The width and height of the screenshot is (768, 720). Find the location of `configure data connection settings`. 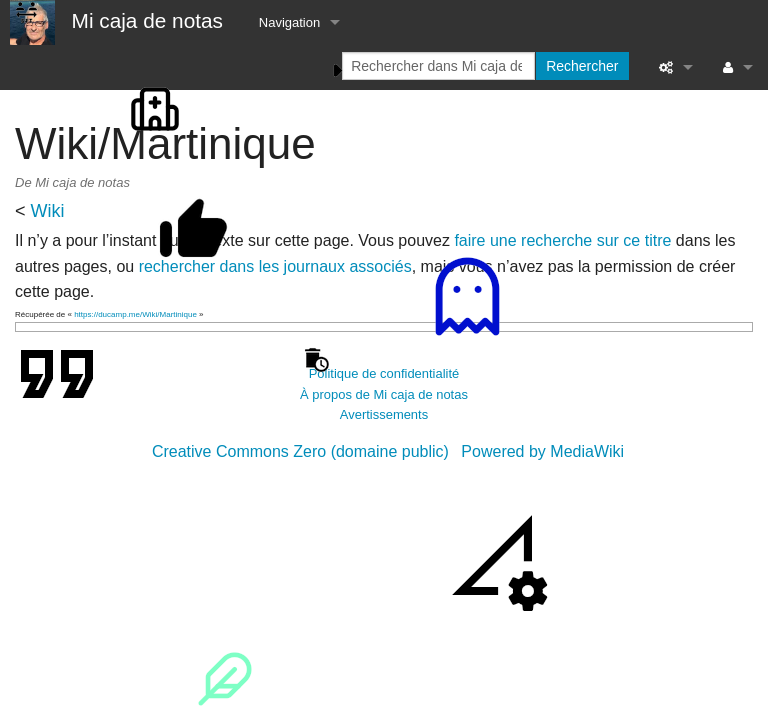

configure data connection settings is located at coordinates (500, 563).